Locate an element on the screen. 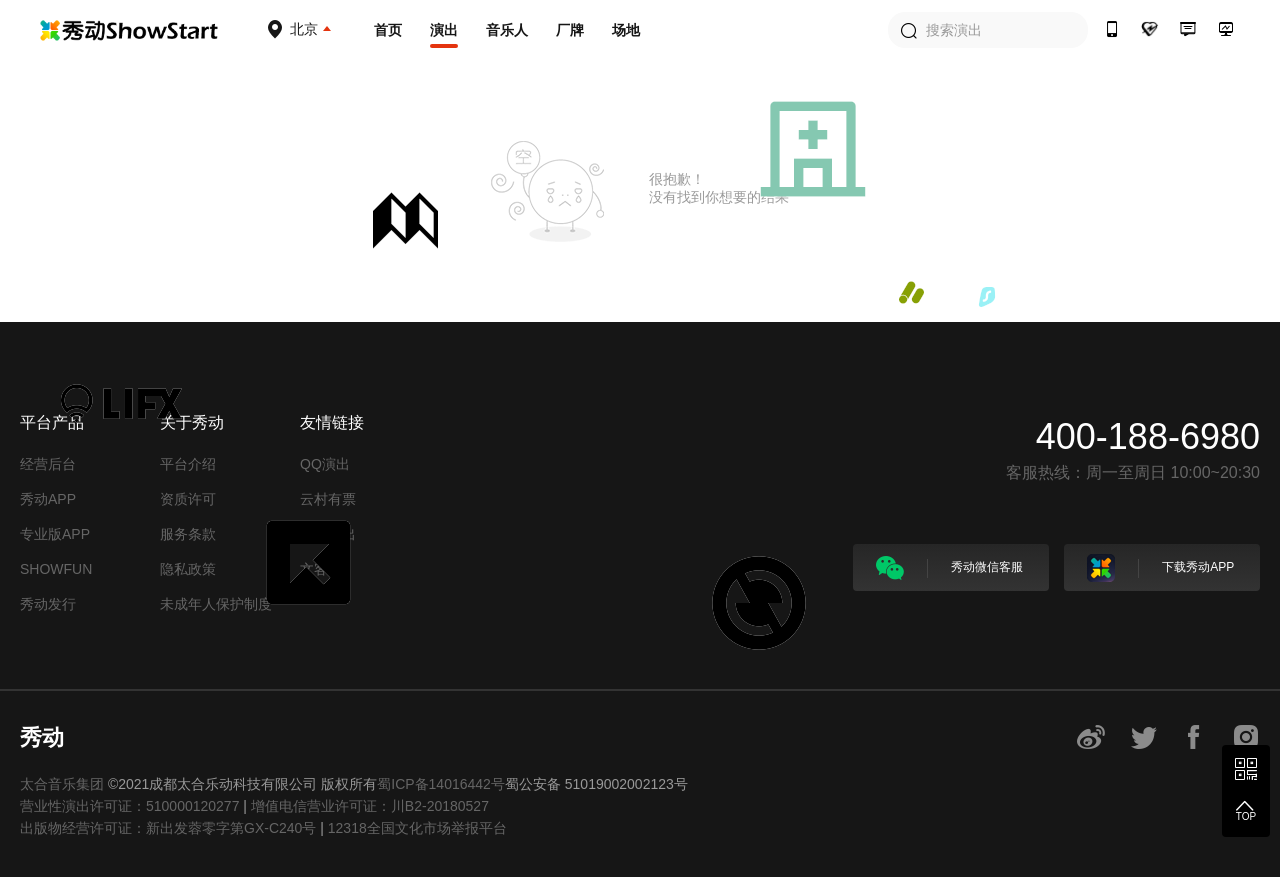  disable auto-refresh is located at coordinates (759, 603).